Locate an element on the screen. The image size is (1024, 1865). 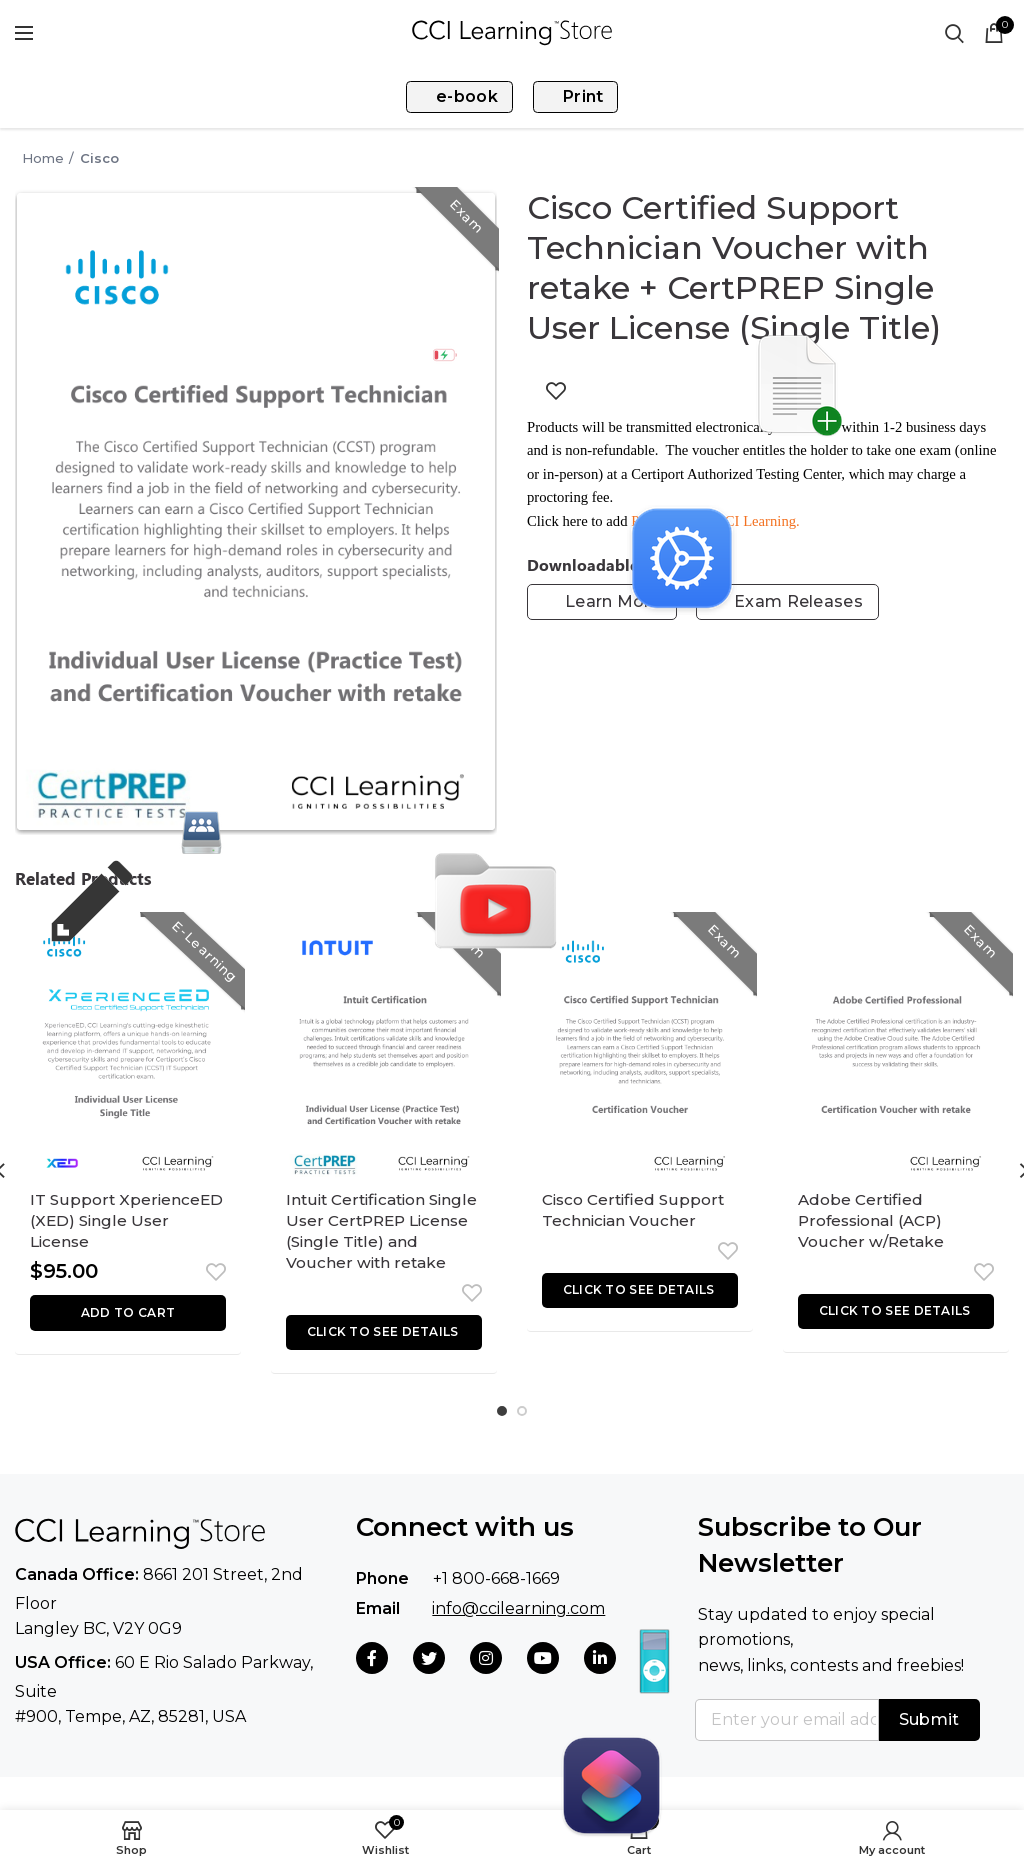
indicates battery is critically low but currently charging is located at coordinates (445, 355).